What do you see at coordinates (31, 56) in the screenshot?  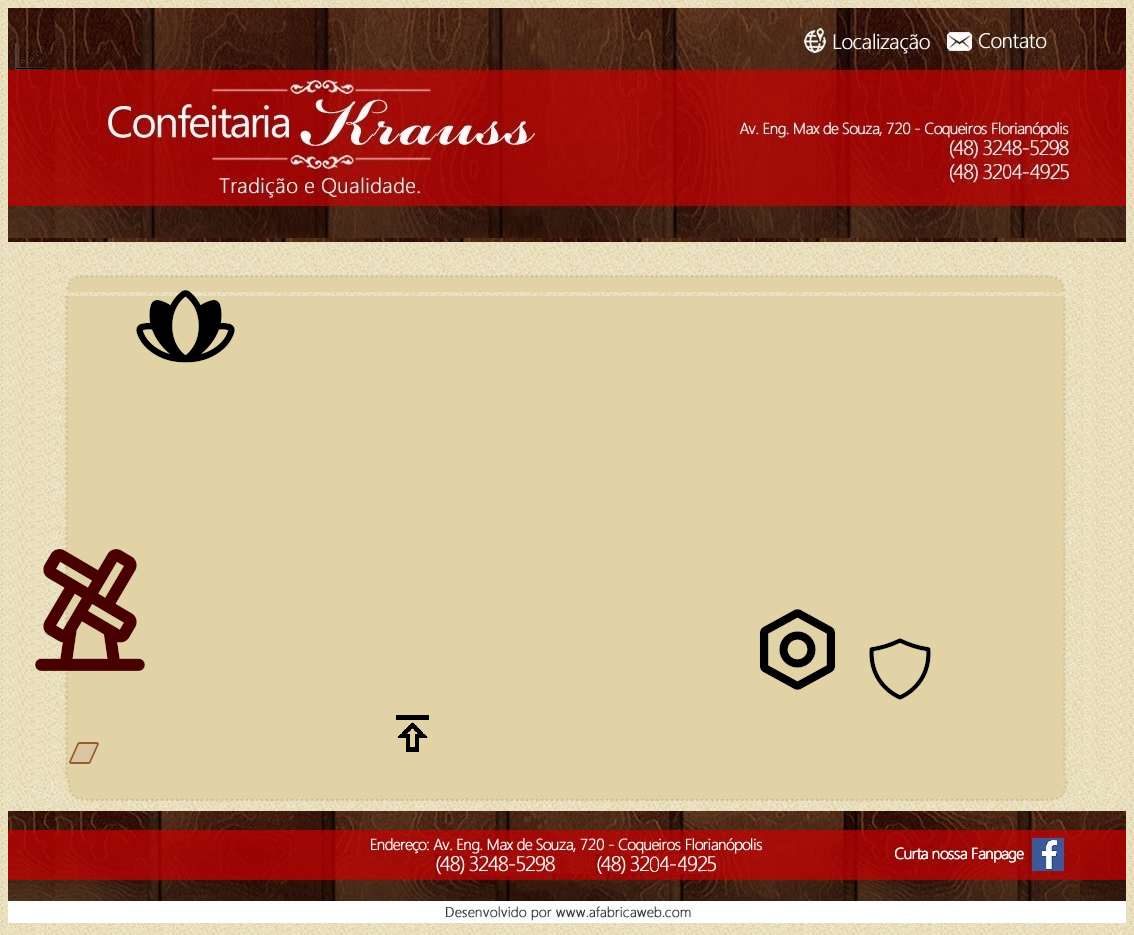 I see `view scatter plot data` at bounding box center [31, 56].